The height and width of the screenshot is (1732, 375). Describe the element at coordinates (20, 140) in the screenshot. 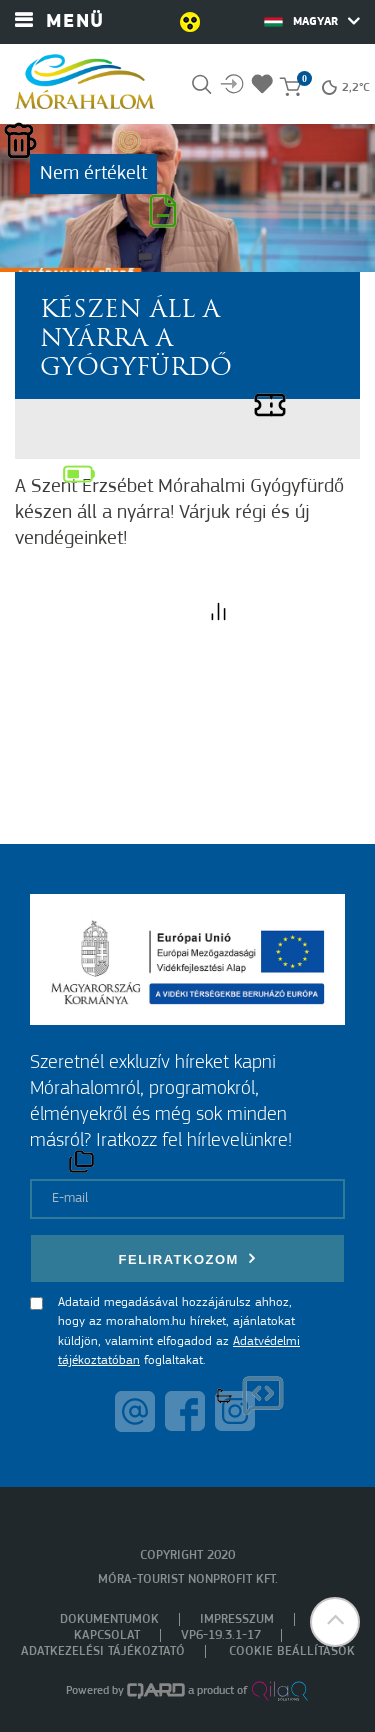

I see `browse nearby bars or breweries` at that location.